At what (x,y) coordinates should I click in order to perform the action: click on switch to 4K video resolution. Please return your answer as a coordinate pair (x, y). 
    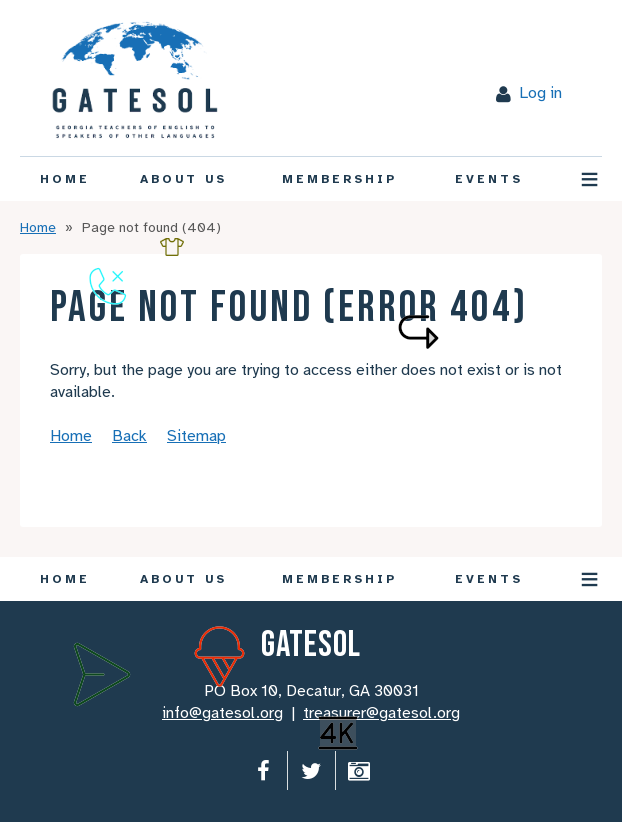
    Looking at the image, I should click on (338, 733).